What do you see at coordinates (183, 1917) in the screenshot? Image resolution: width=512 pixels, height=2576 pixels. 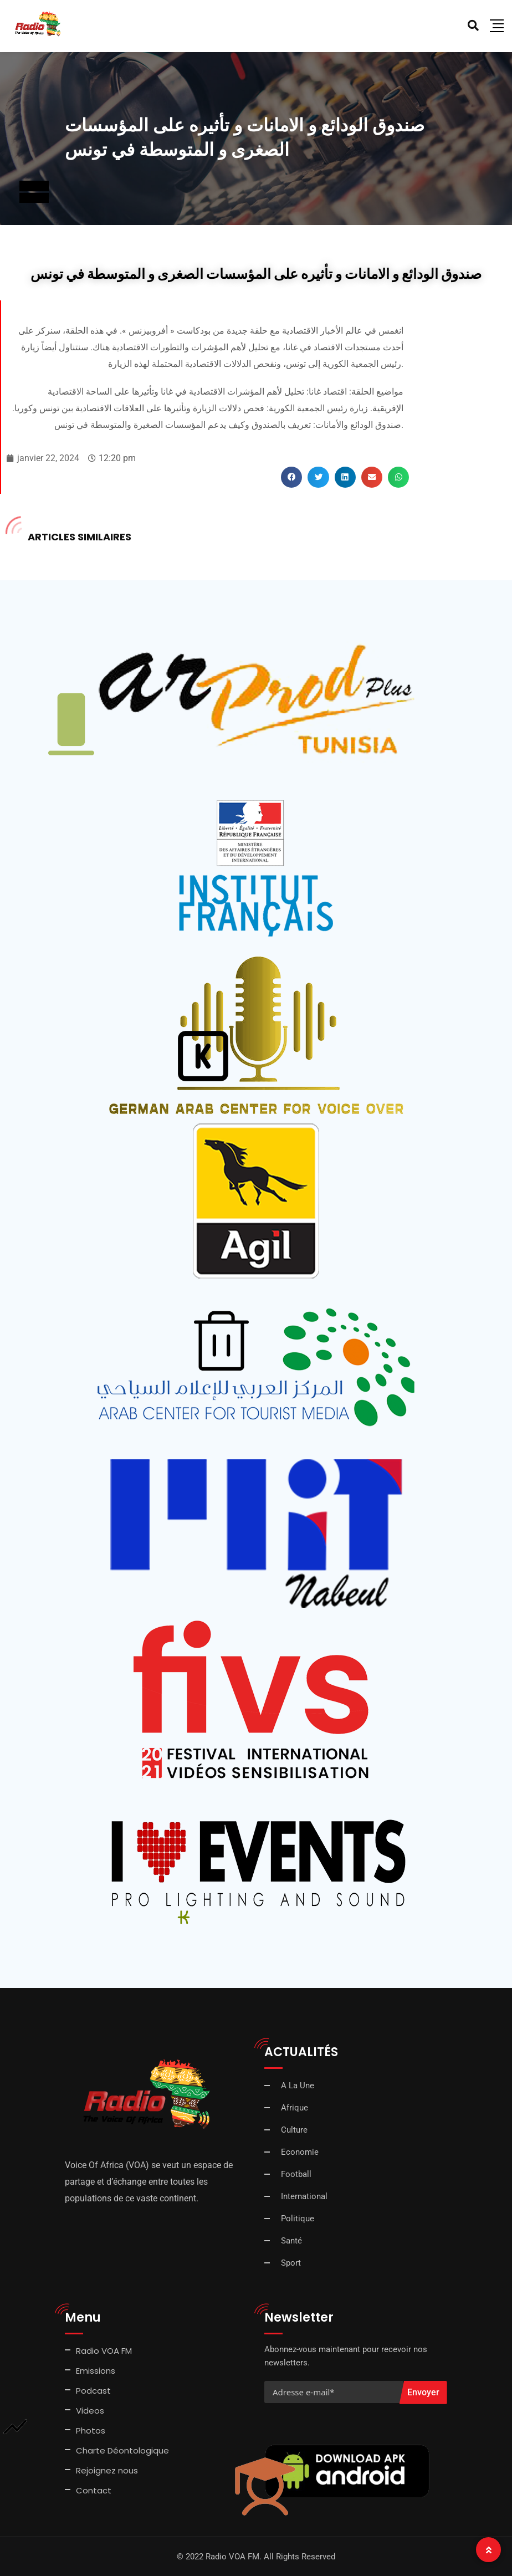 I see `indicates Lao kip currency` at bounding box center [183, 1917].